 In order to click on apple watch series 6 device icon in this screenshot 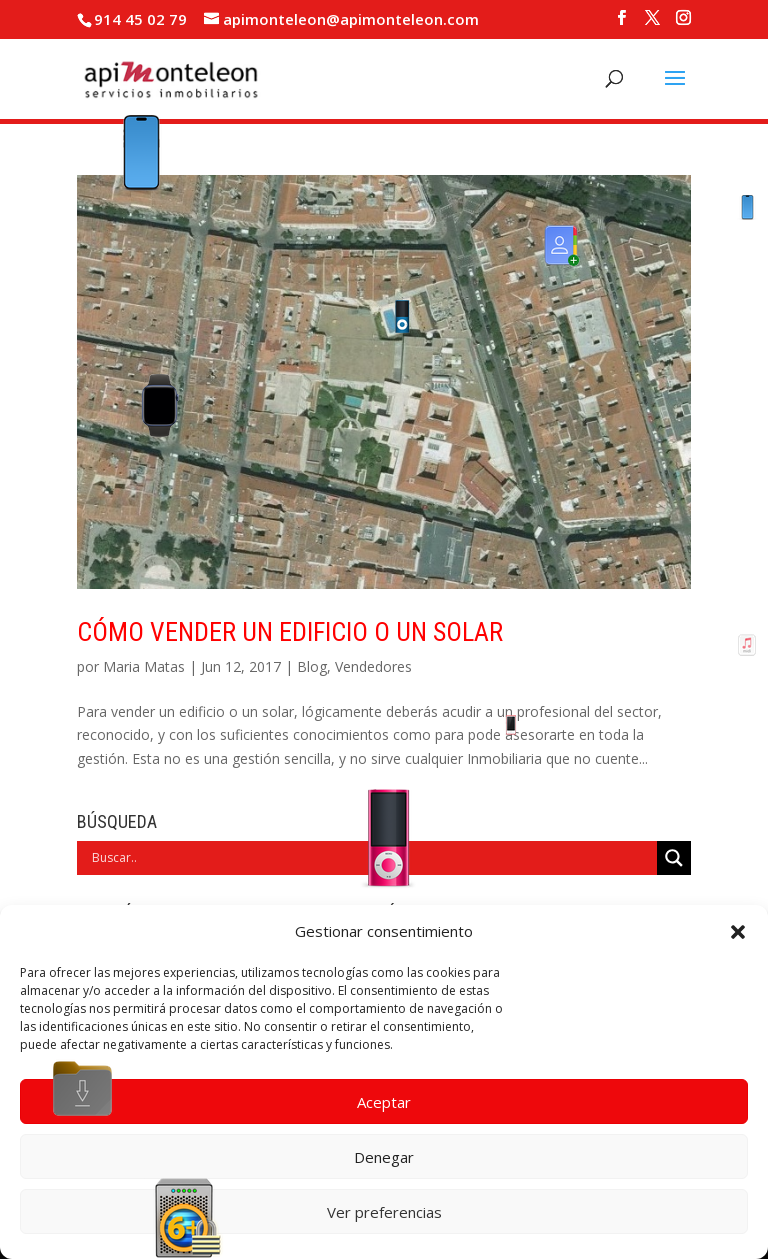, I will do `click(159, 405)`.